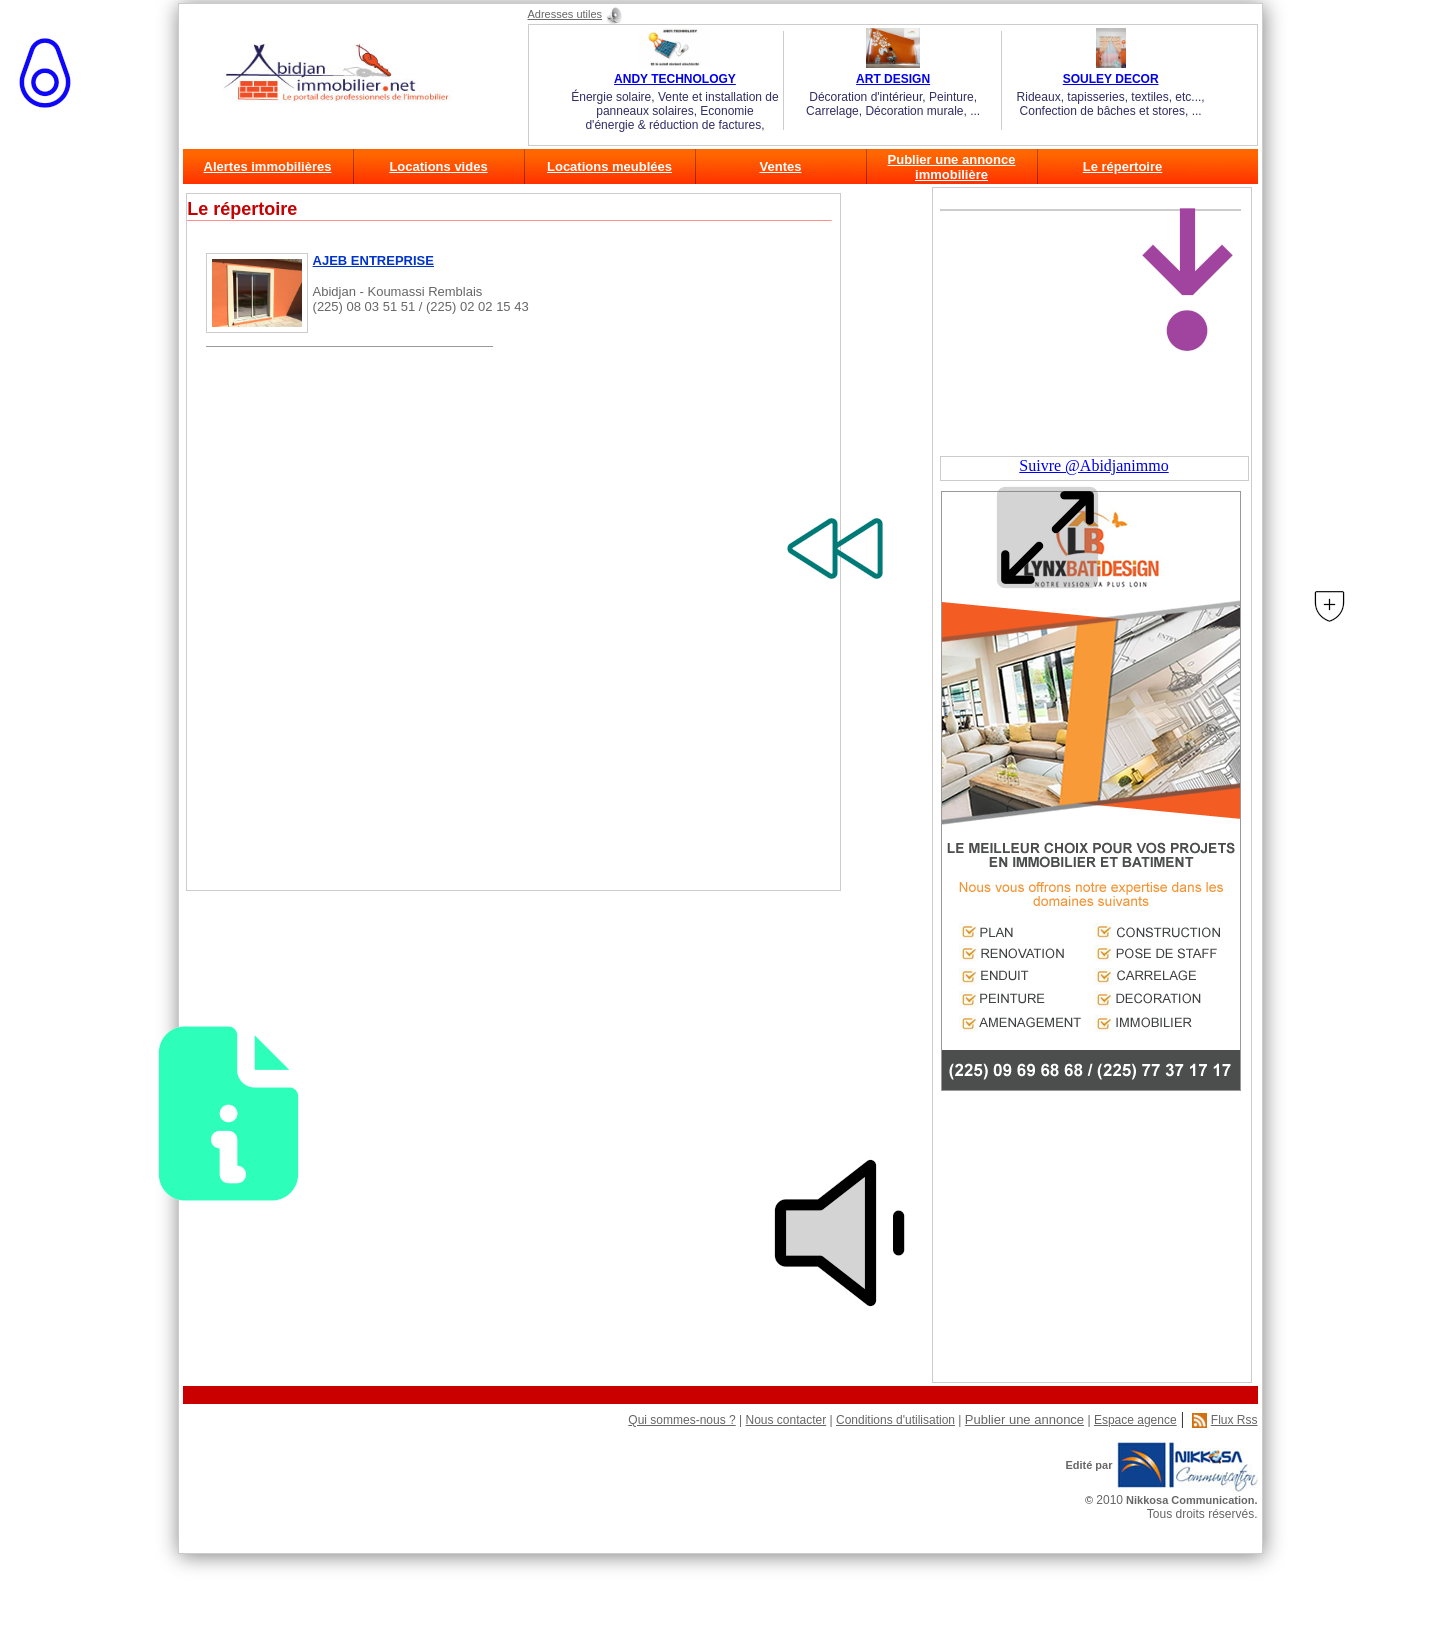 Image resolution: width=1440 pixels, height=1630 pixels. I want to click on indicates healthy or vegetarian food options, so click(45, 73).